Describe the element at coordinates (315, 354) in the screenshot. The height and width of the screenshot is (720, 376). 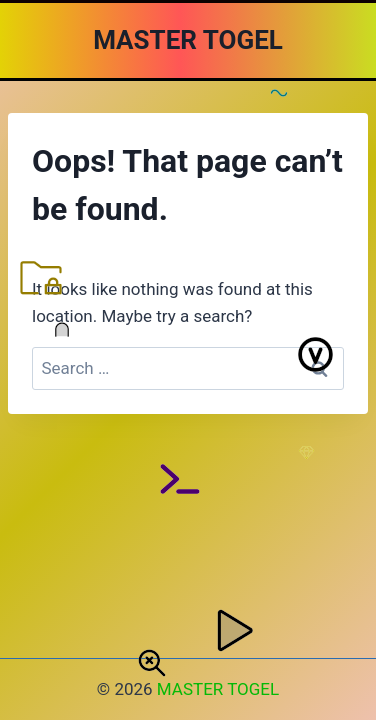
I see `indicates a verified status or account` at that location.